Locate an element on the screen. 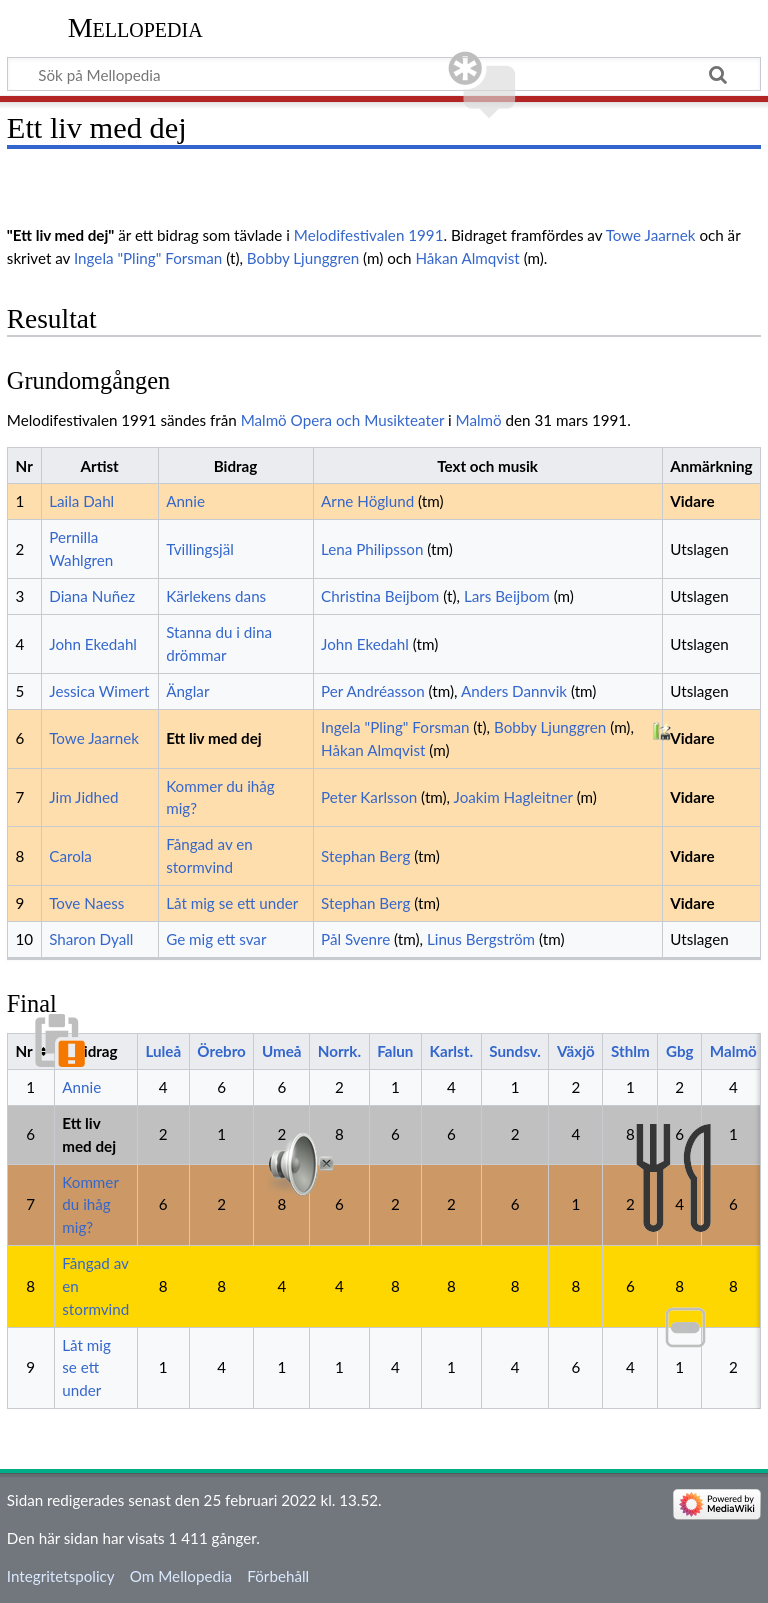 The width and height of the screenshot is (768, 1603). indicates battery is fully charged and connected to power is located at coordinates (661, 731).